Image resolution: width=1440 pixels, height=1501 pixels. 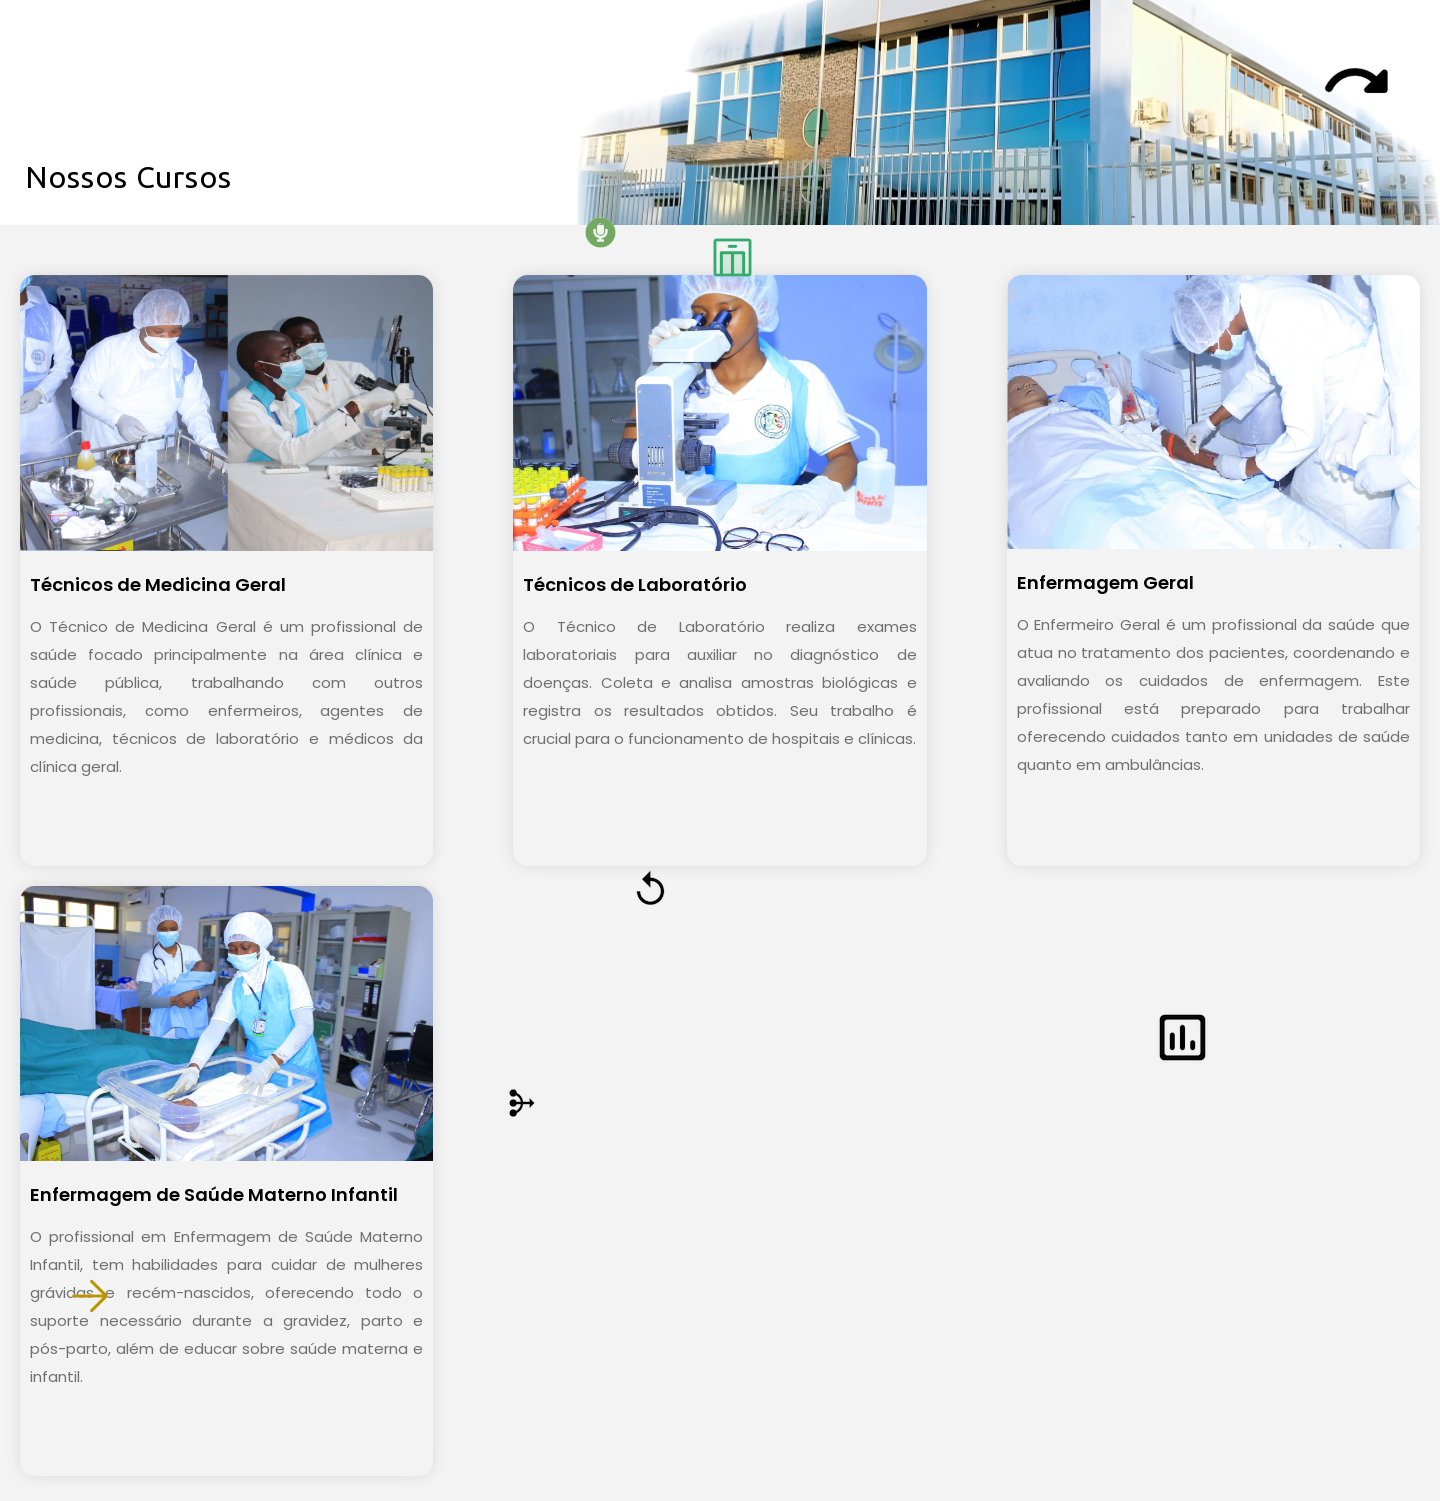 What do you see at coordinates (732, 257) in the screenshot?
I see `indicates elevator access nearby` at bounding box center [732, 257].